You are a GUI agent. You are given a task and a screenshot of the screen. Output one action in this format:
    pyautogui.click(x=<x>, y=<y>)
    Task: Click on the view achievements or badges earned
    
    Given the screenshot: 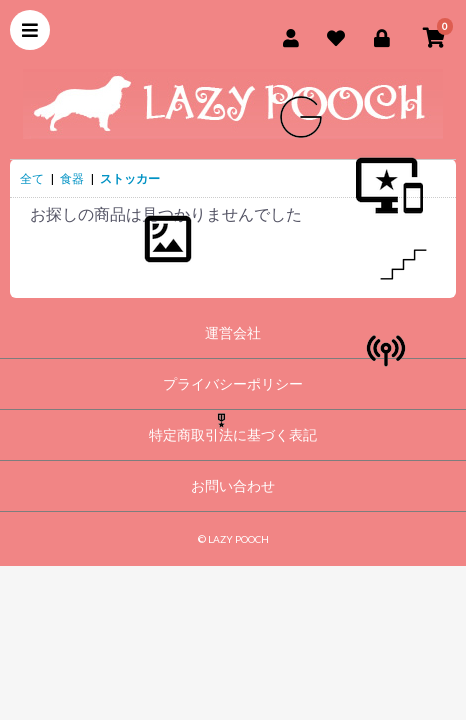 What is the action you would take?
    pyautogui.click(x=221, y=420)
    